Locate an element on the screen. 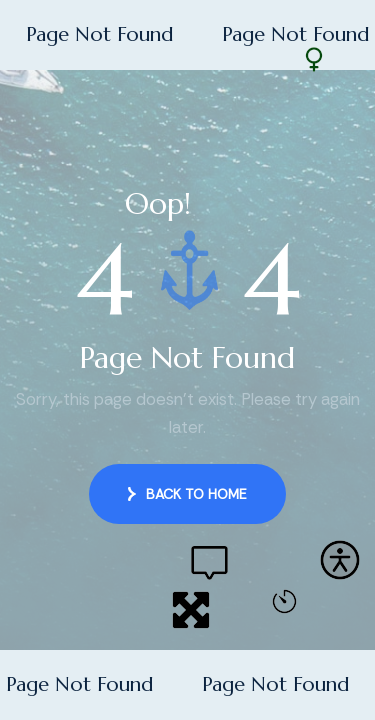 The image size is (375, 720). expand to fullscreen mode is located at coordinates (191, 610).